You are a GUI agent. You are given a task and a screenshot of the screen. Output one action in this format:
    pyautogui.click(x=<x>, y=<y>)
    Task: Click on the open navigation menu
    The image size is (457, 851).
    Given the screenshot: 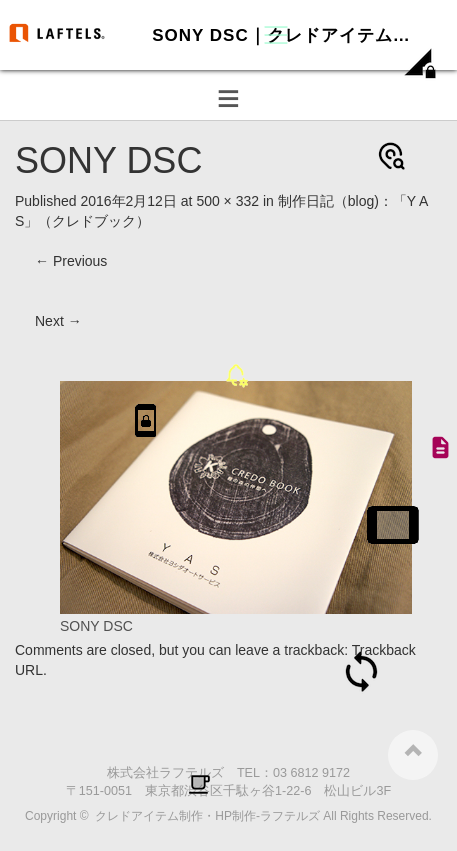 What is the action you would take?
    pyautogui.click(x=276, y=35)
    